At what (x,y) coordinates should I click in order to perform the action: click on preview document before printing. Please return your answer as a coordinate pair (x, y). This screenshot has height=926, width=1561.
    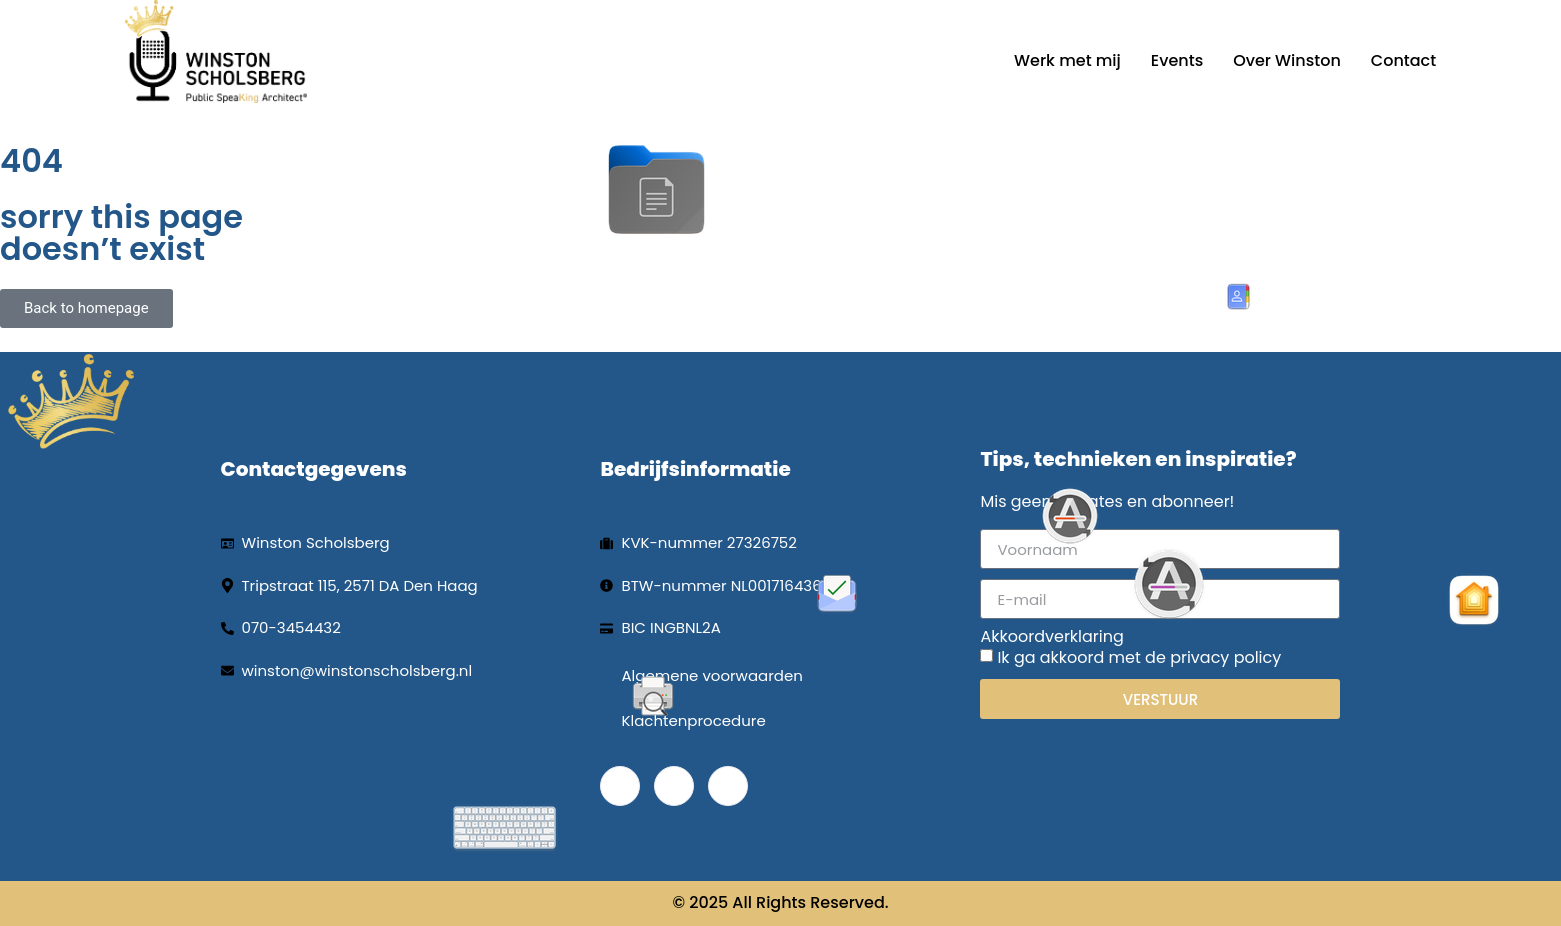
    Looking at the image, I should click on (653, 696).